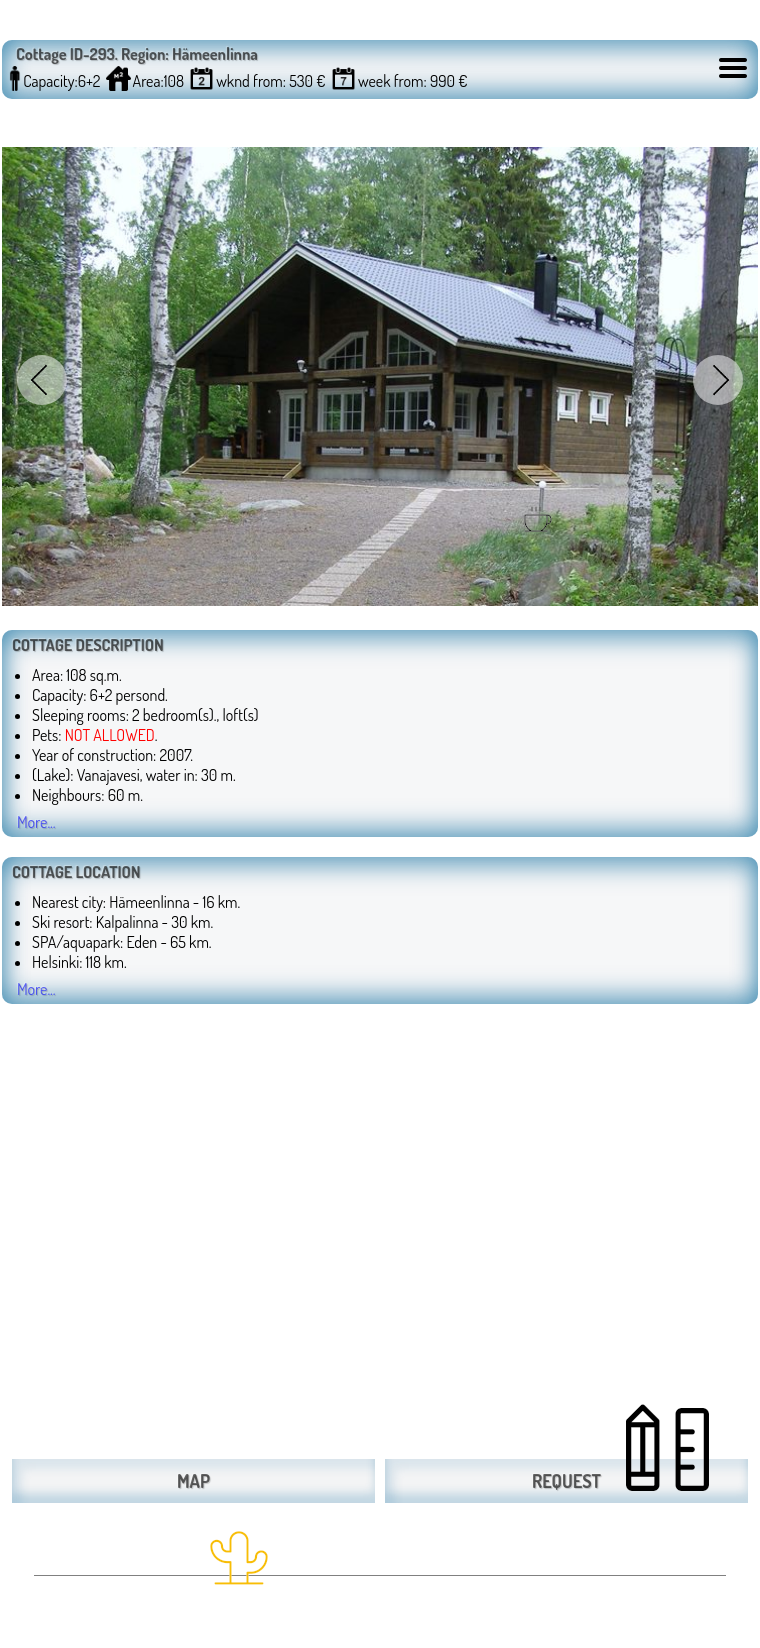 Image resolution: width=760 pixels, height=1648 pixels. I want to click on find nearby coffee shops or cafes, so click(537, 520).